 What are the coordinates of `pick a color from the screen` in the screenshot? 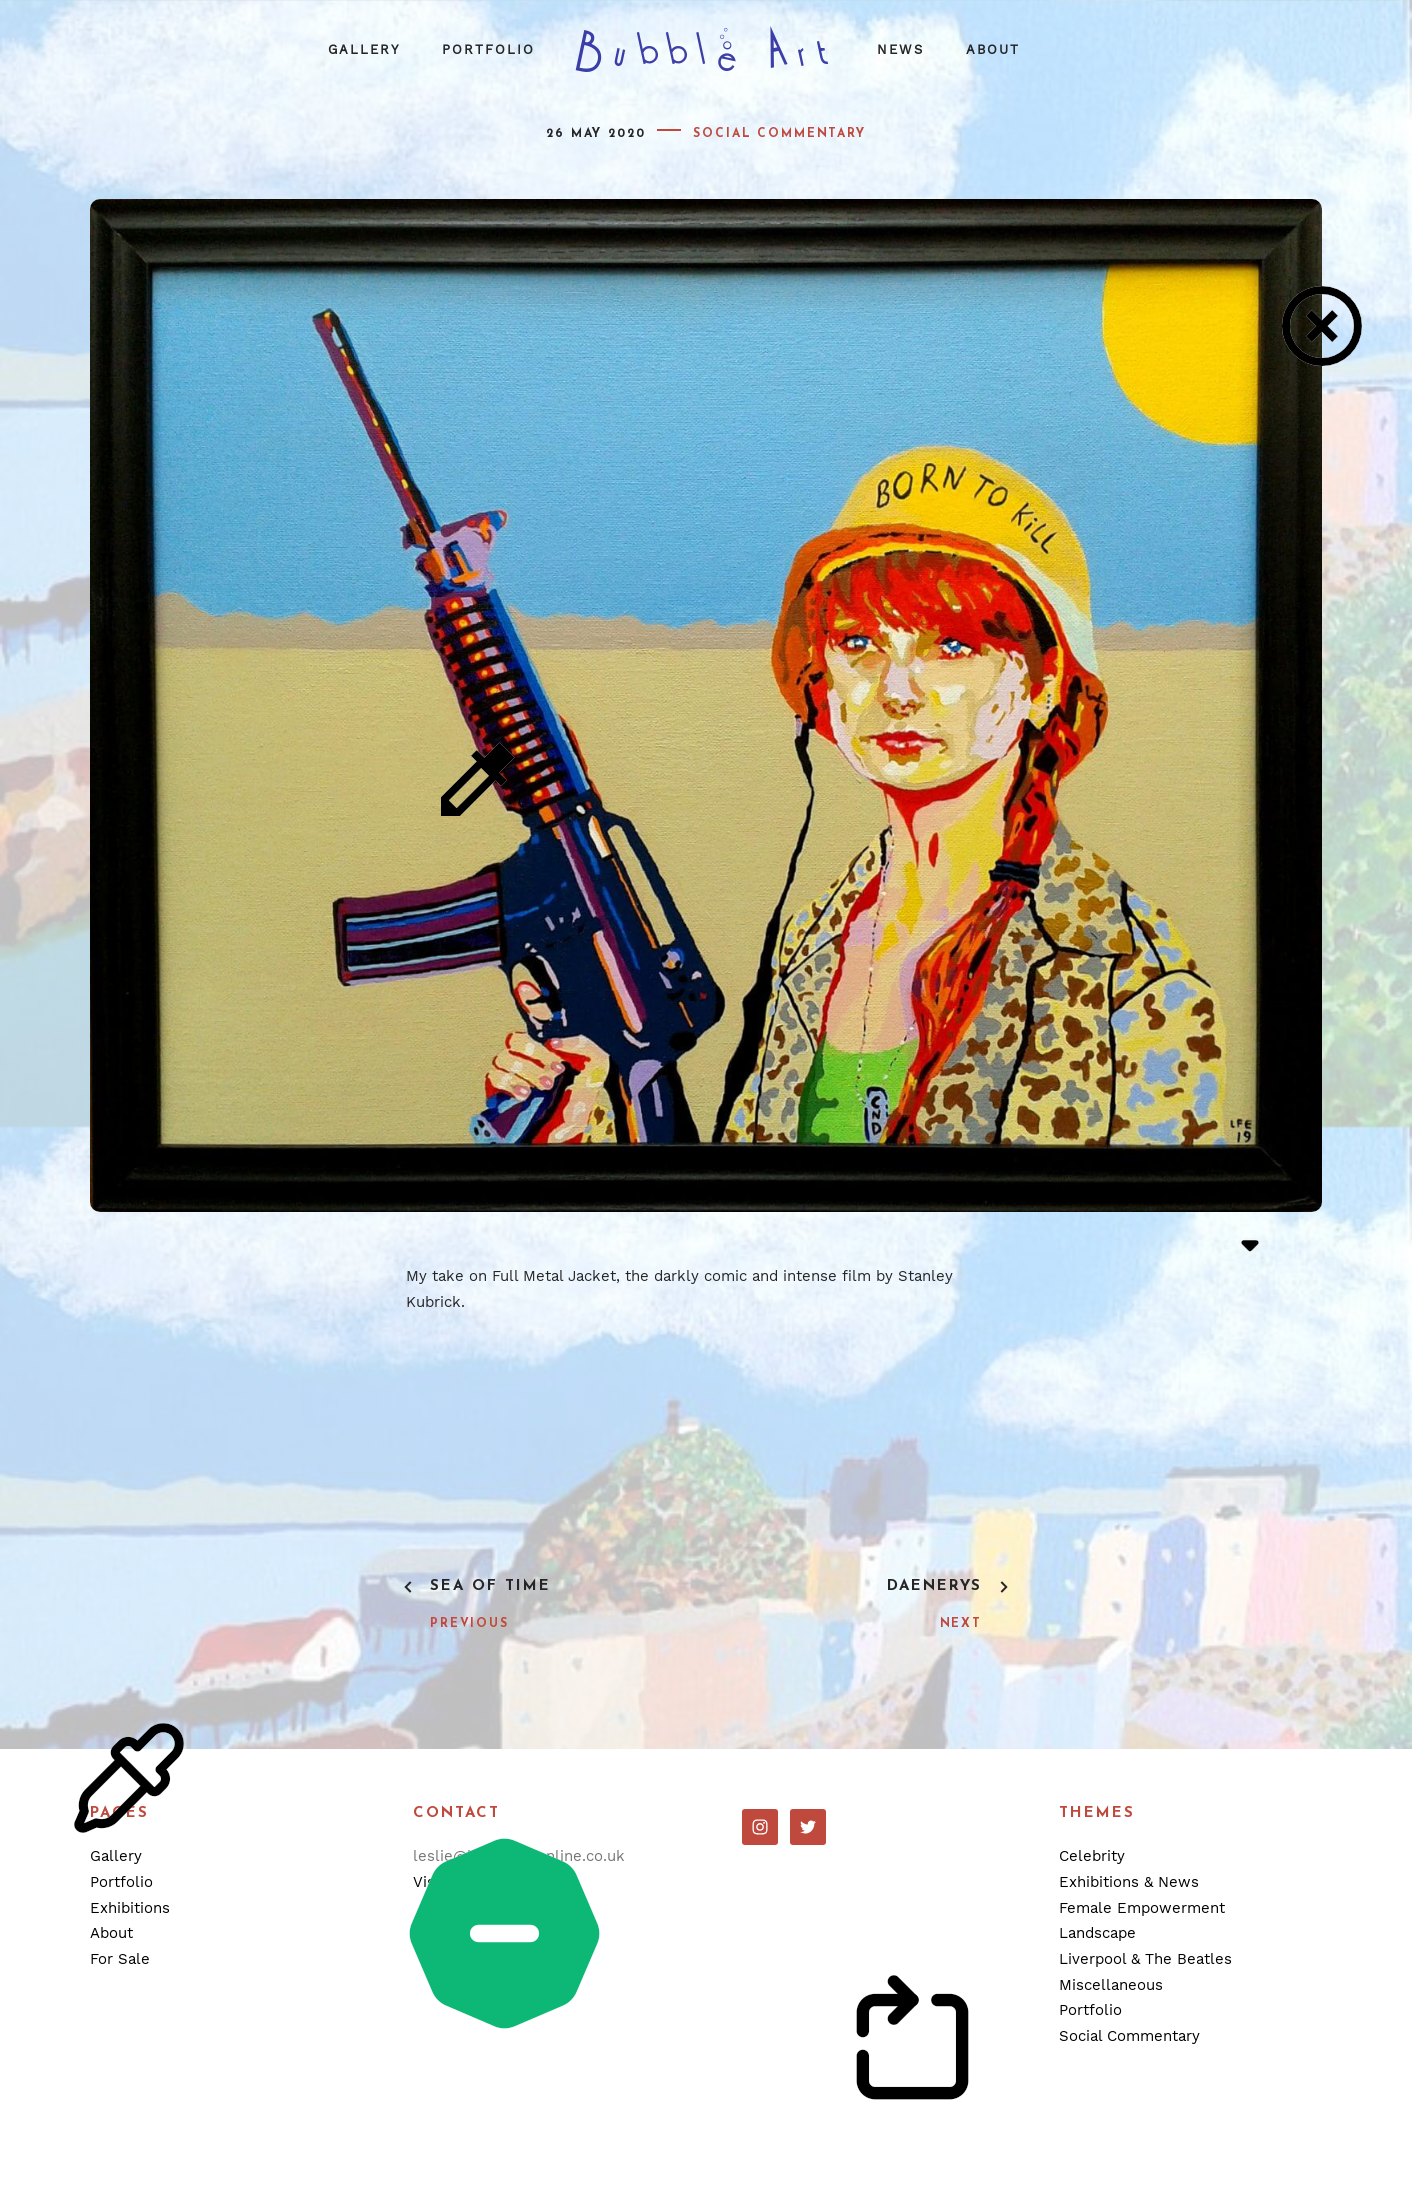 It's located at (129, 1778).